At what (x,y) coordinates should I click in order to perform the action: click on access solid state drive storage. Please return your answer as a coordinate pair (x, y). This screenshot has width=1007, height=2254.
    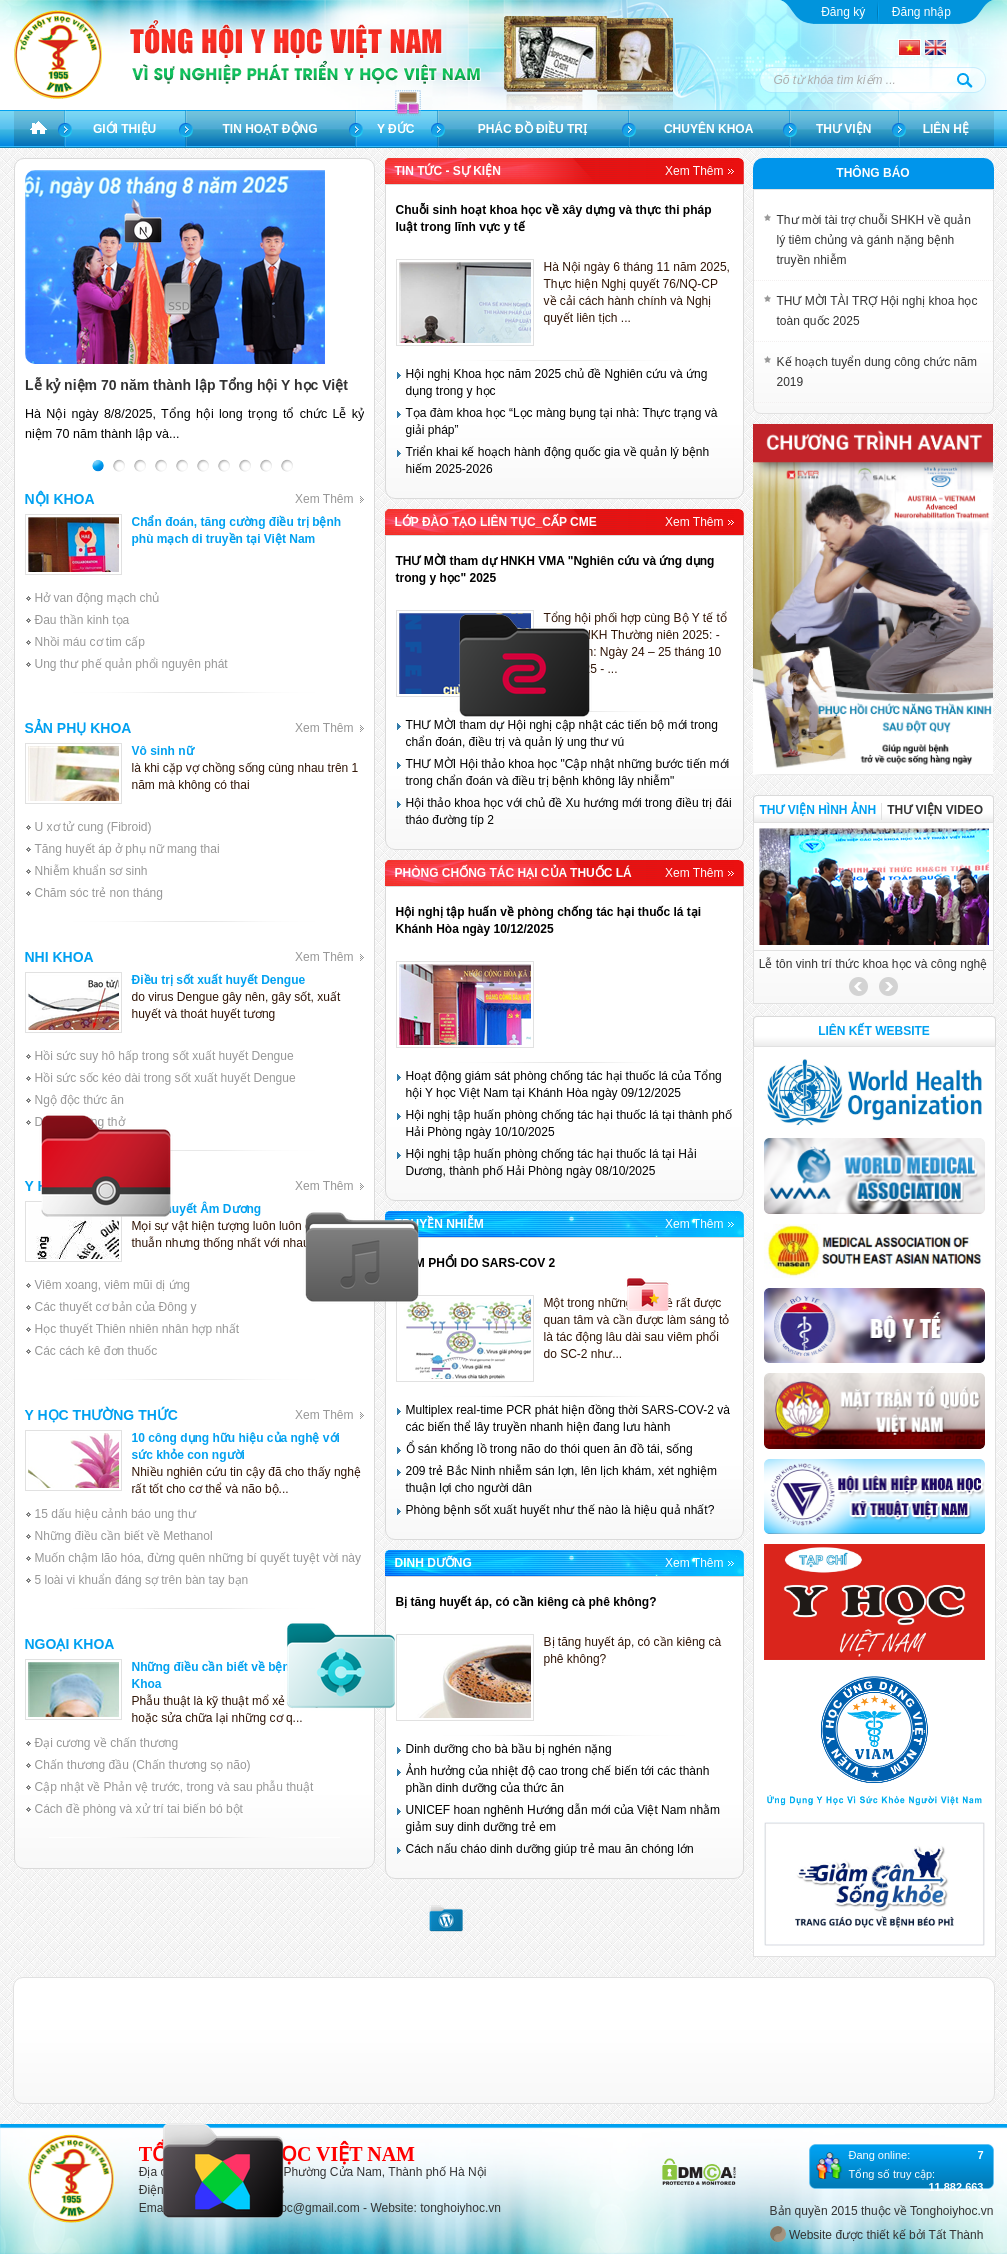
    Looking at the image, I should click on (177, 298).